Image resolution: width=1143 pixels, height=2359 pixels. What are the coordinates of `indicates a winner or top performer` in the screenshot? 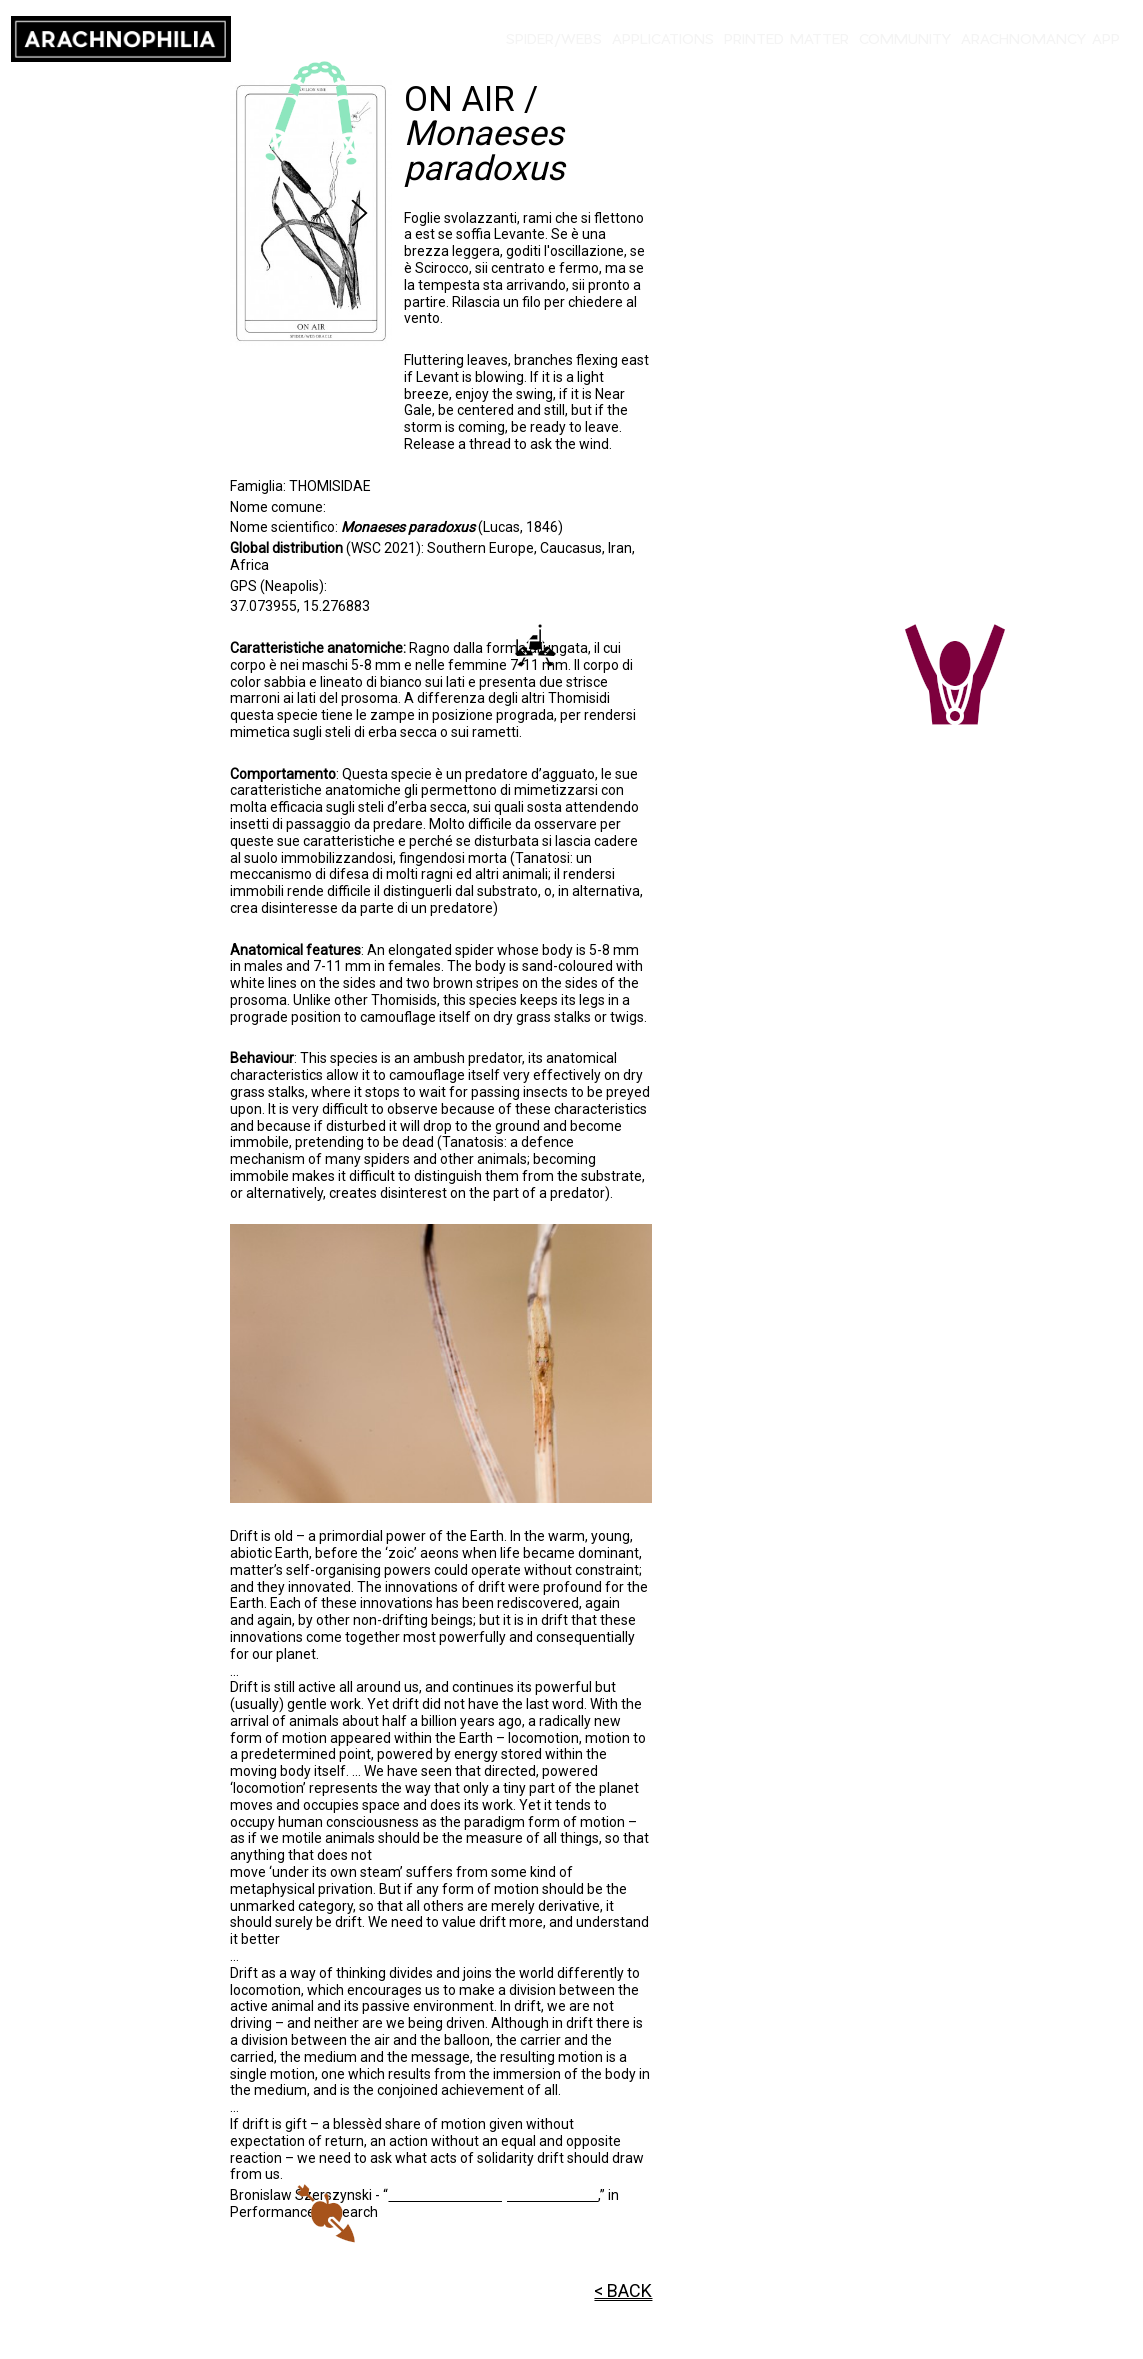 It's located at (955, 674).